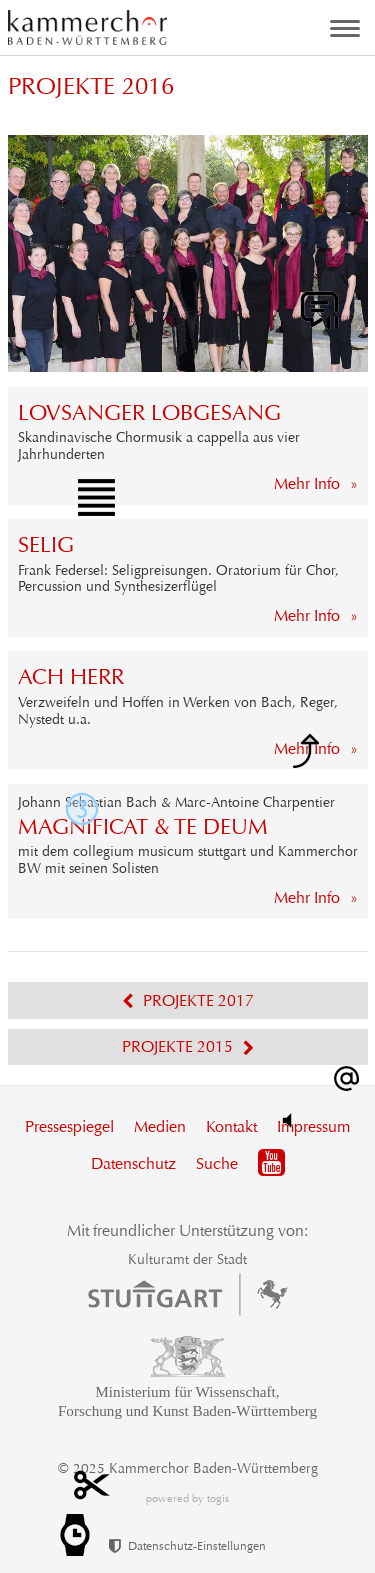 The width and height of the screenshot is (375, 1573). I want to click on pause message notifications, so click(319, 308).